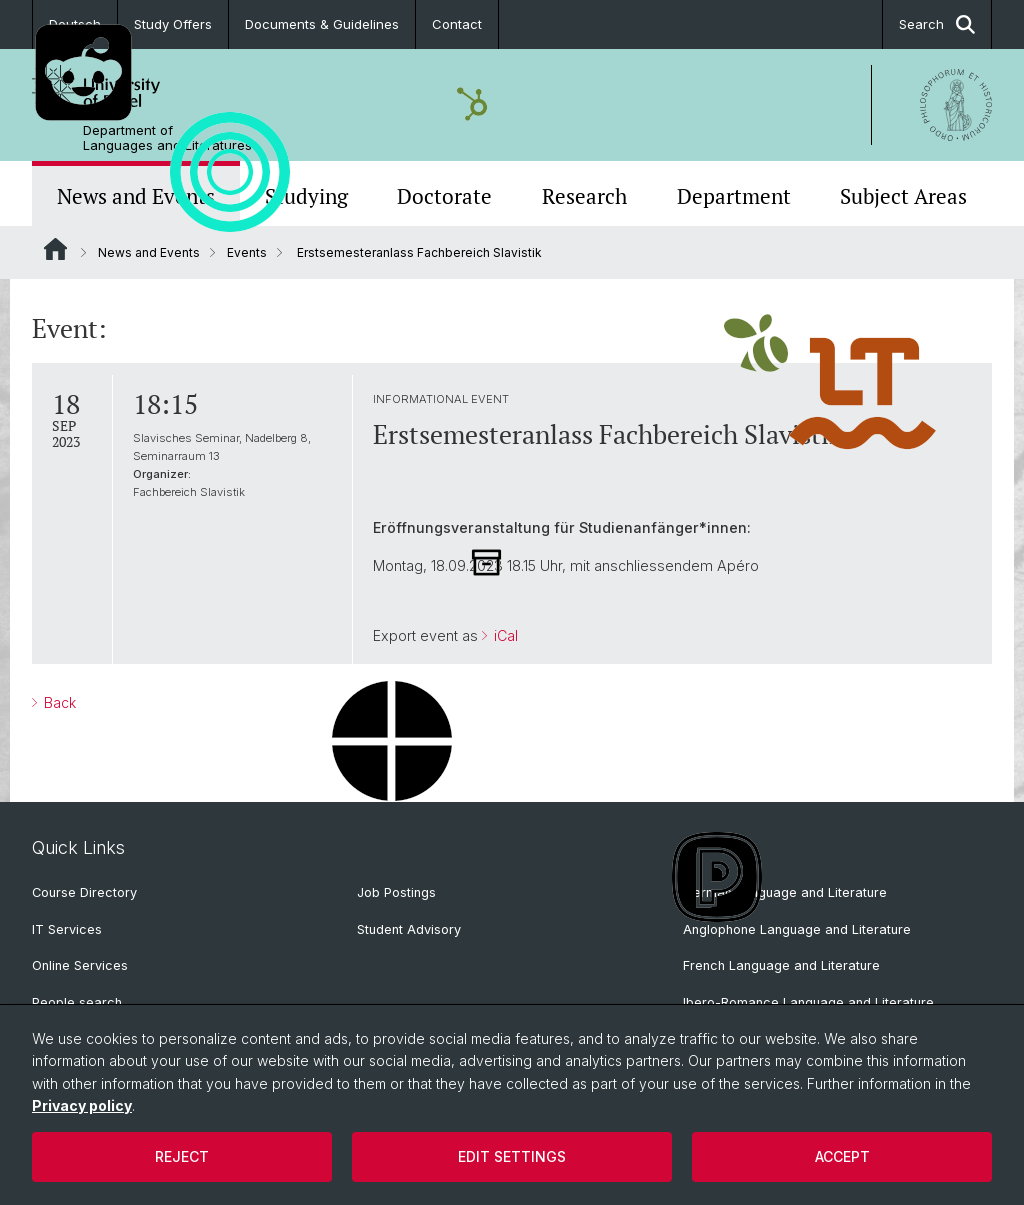 The width and height of the screenshot is (1024, 1205). Describe the element at coordinates (392, 741) in the screenshot. I see `quarto publishing system logo` at that location.